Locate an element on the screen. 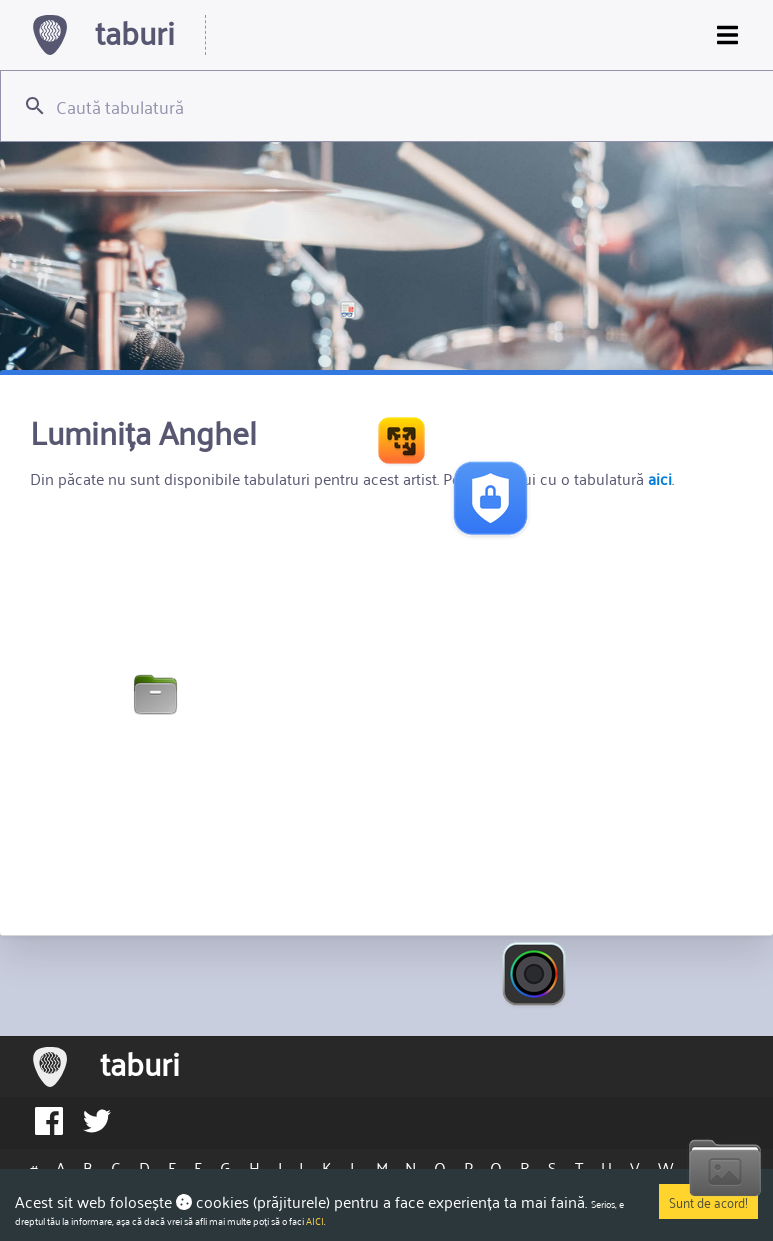  open vmware player application is located at coordinates (401, 440).